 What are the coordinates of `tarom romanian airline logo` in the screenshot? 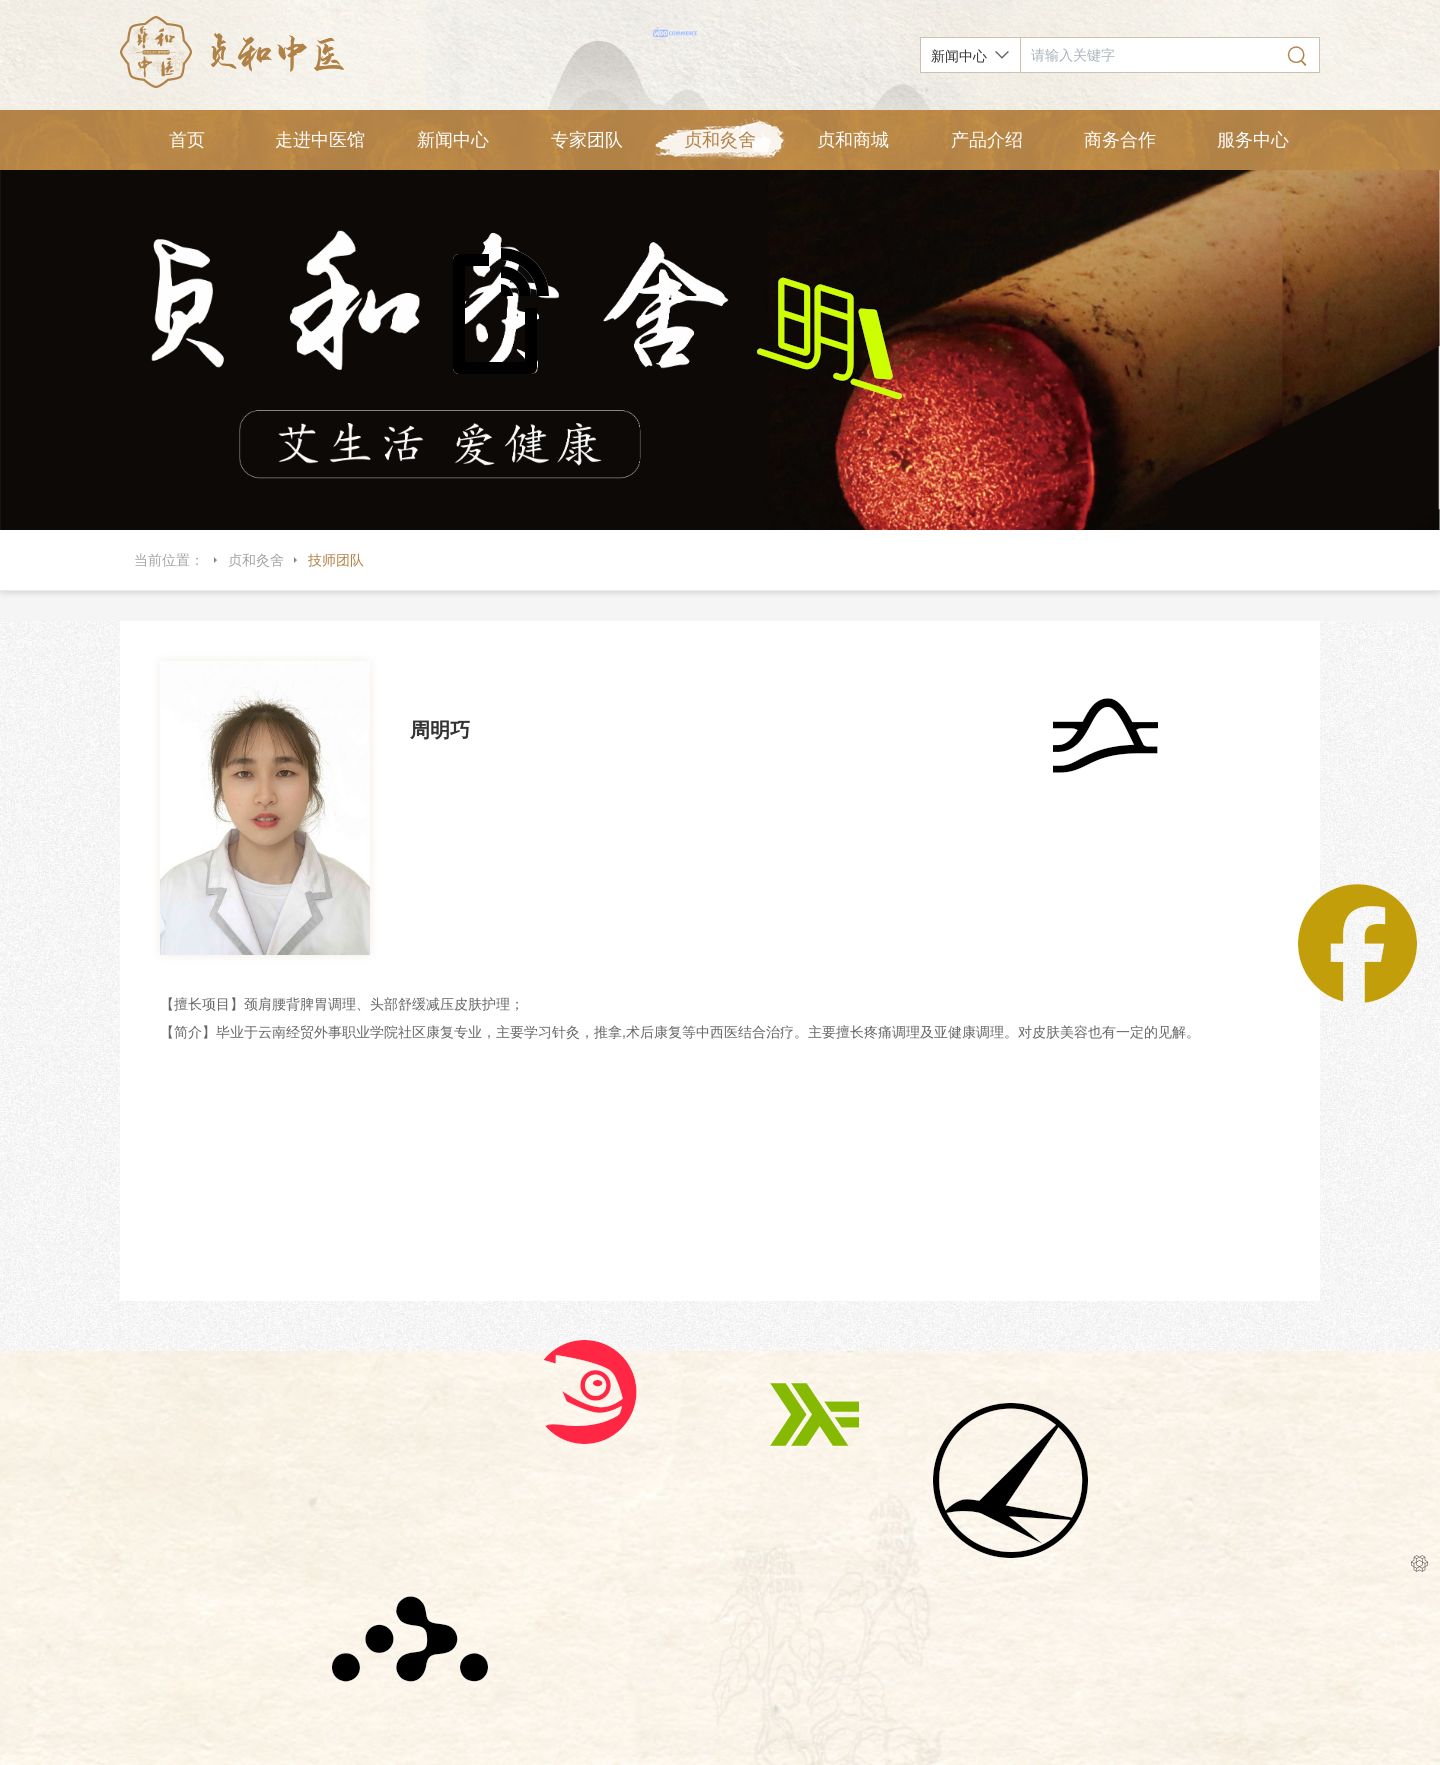 It's located at (1010, 1480).